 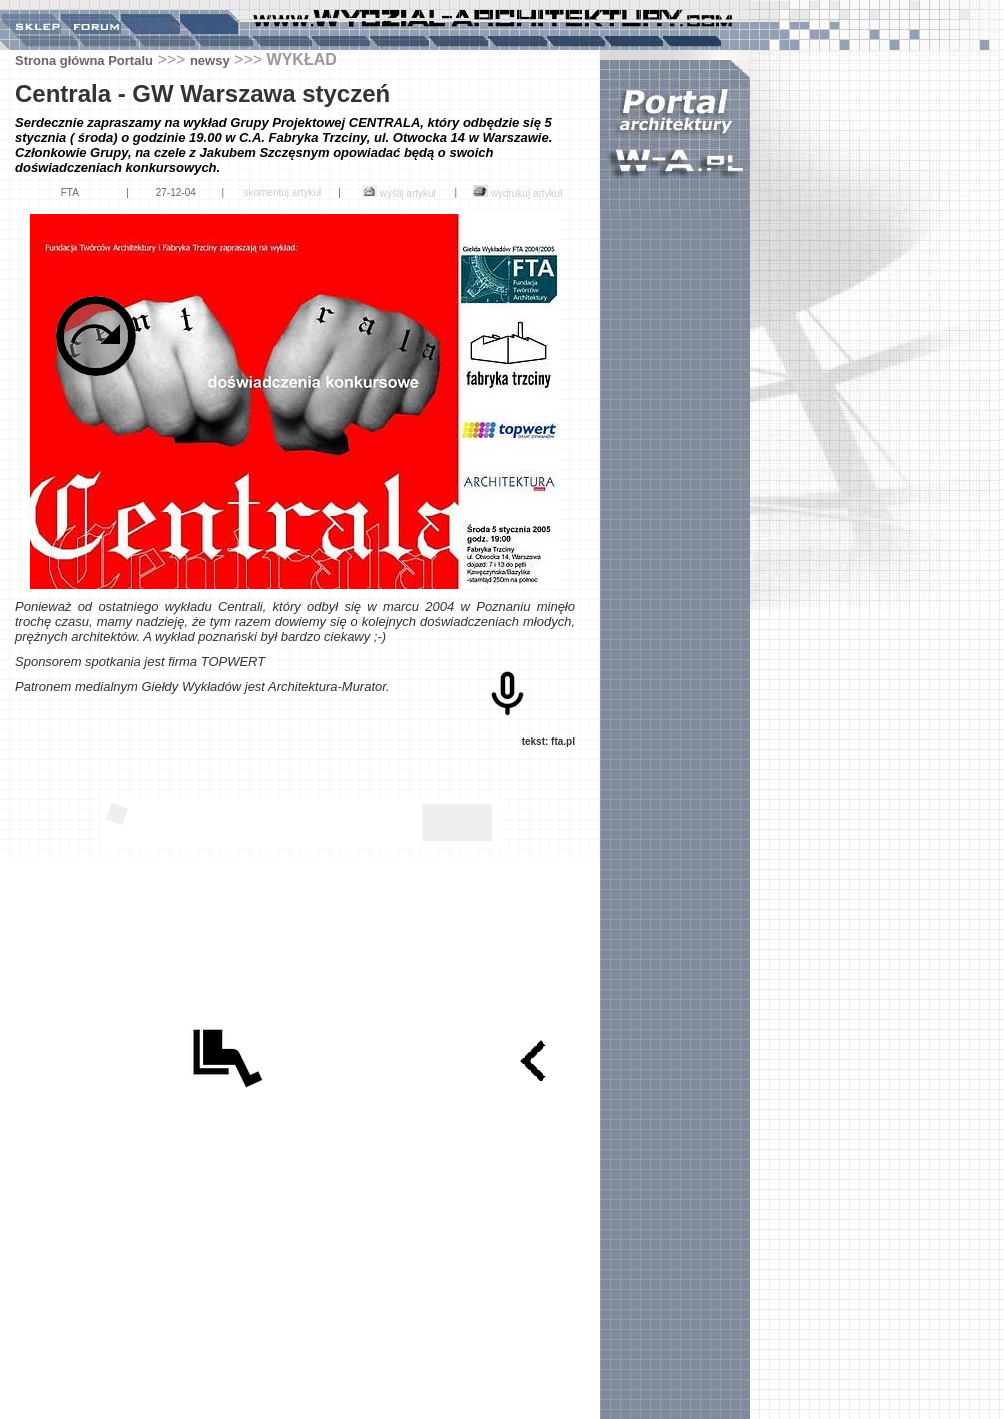 What do you see at coordinates (225, 1058) in the screenshot?
I see `select extra legroom seat option` at bounding box center [225, 1058].